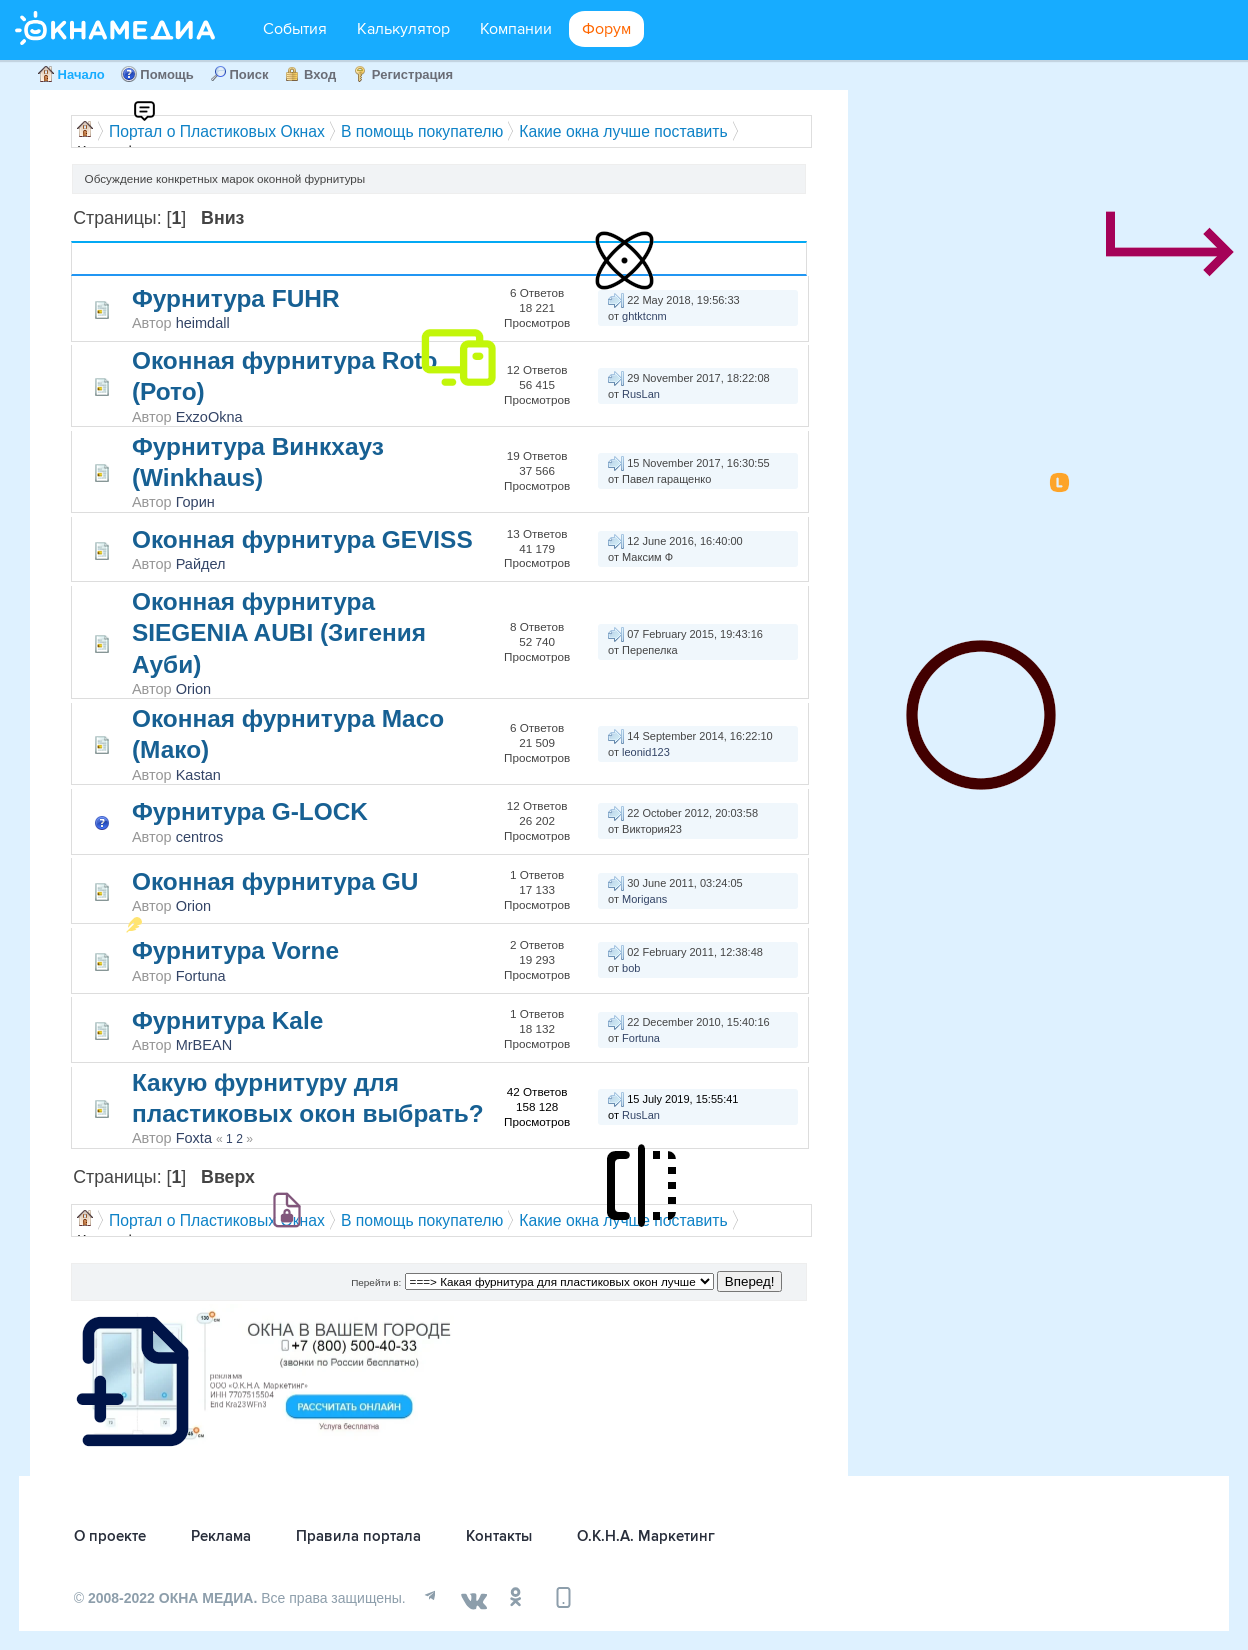 This screenshot has width=1248, height=1650. Describe the element at coordinates (641, 1185) in the screenshot. I see `flip image horizontally` at that location.